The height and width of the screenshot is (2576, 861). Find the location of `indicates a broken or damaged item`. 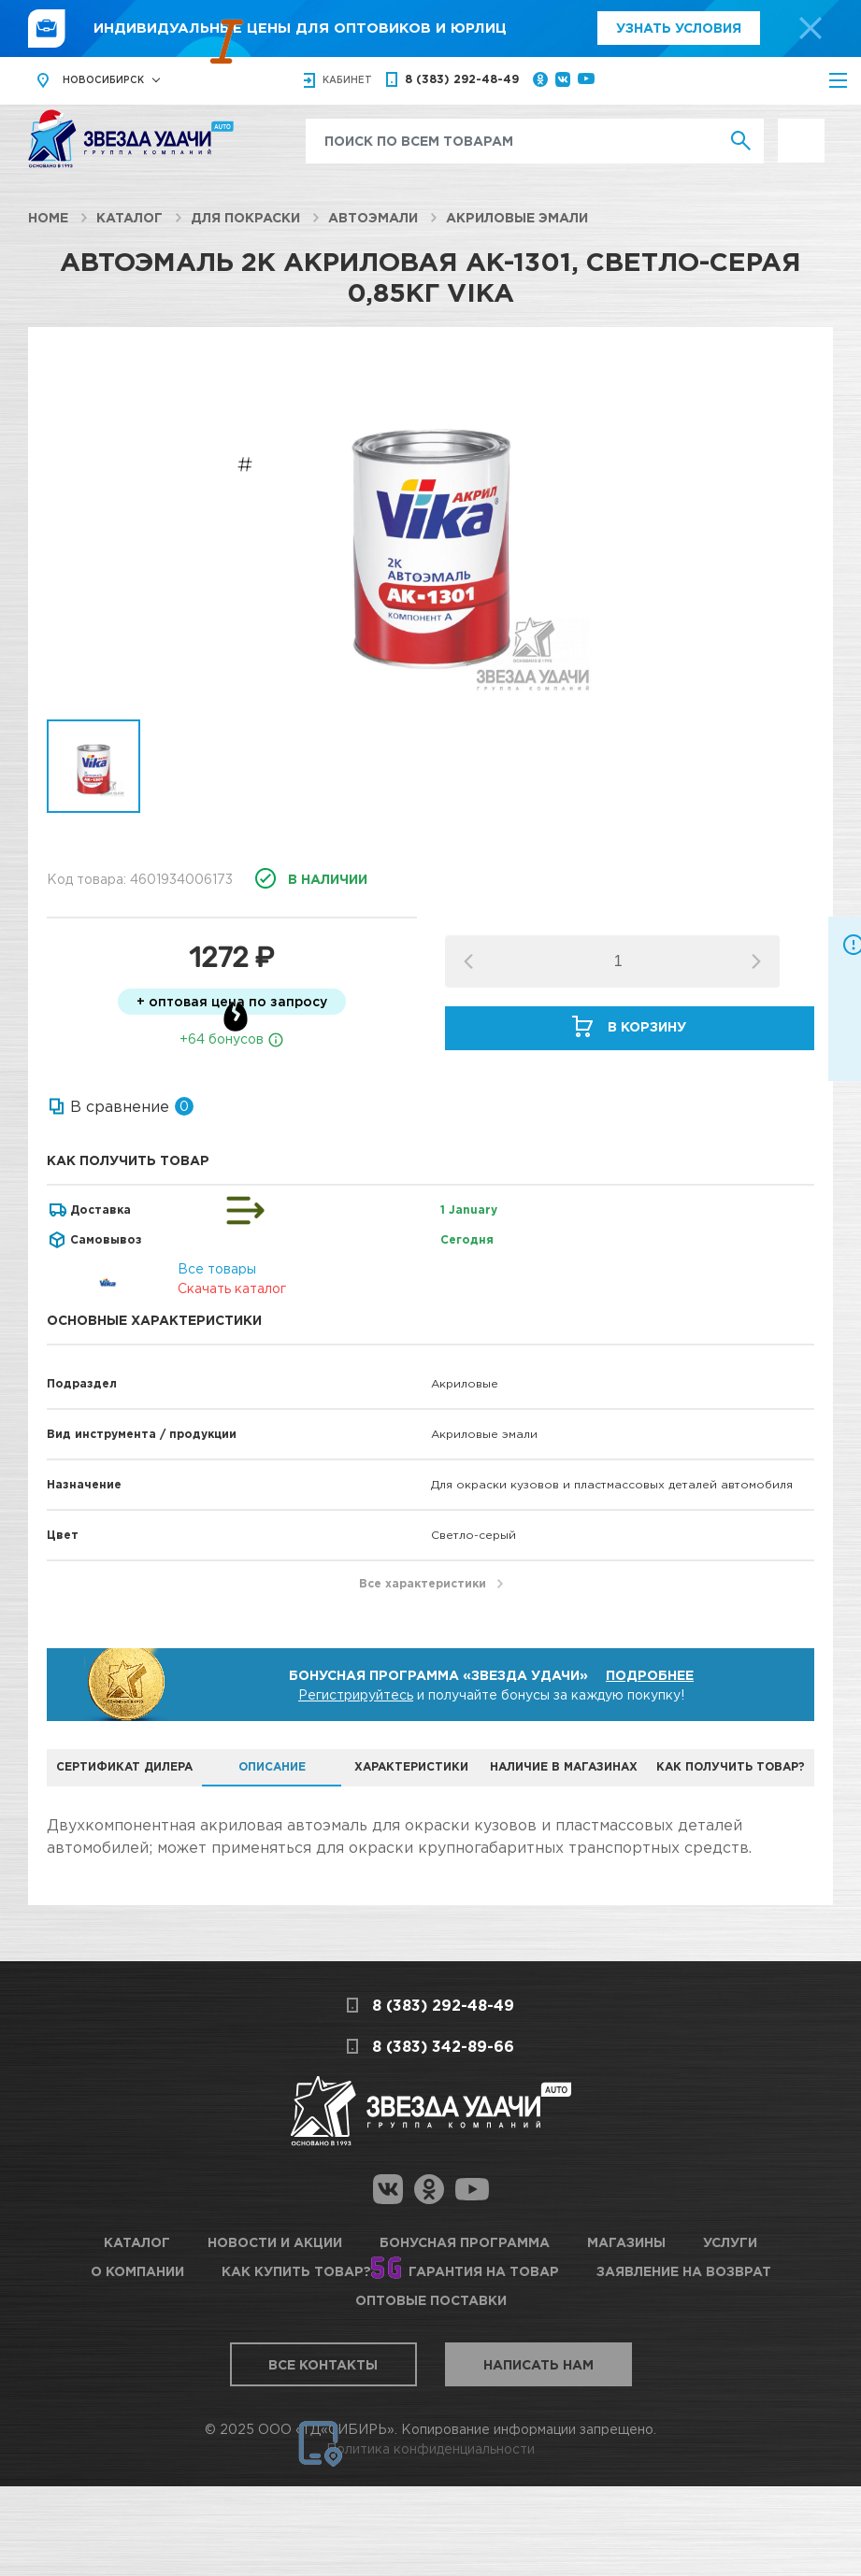

indicates a broken or damaged item is located at coordinates (236, 1017).